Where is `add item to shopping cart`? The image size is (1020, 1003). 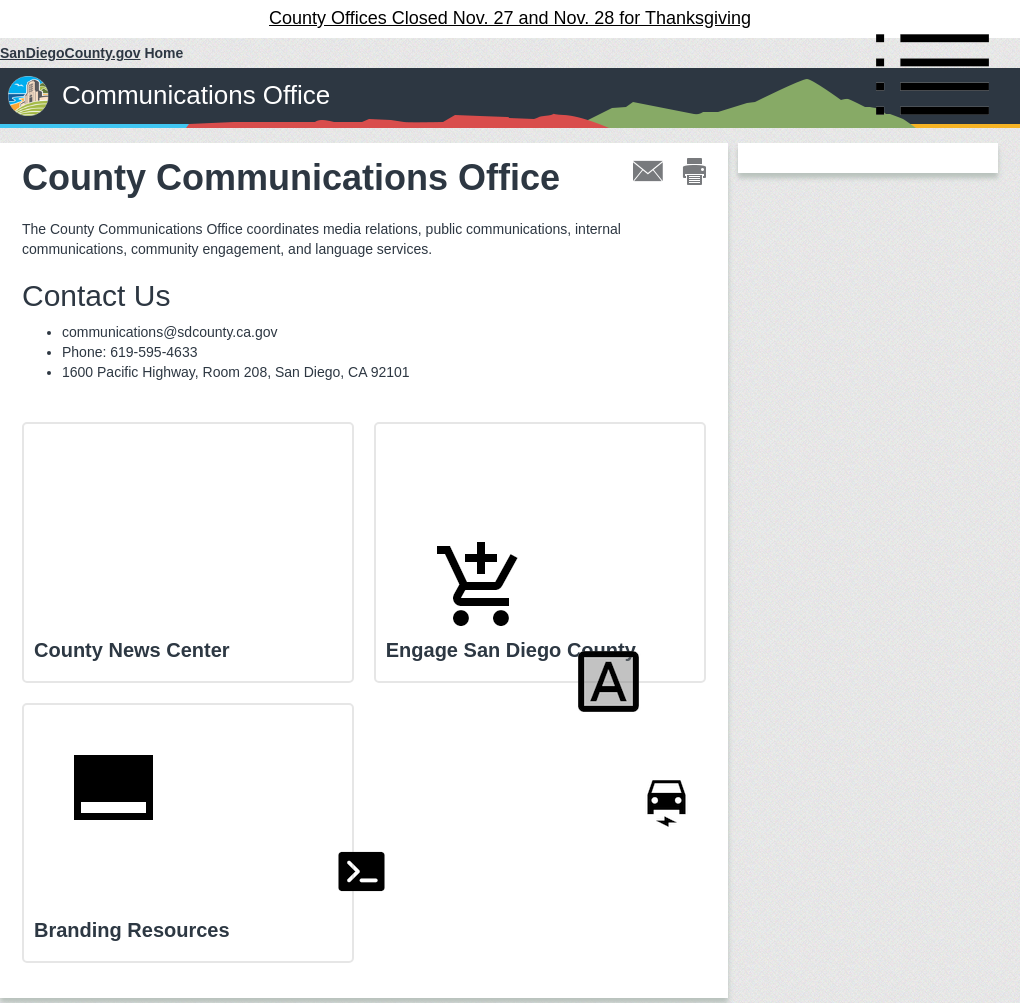
add item to shopping cart is located at coordinates (481, 586).